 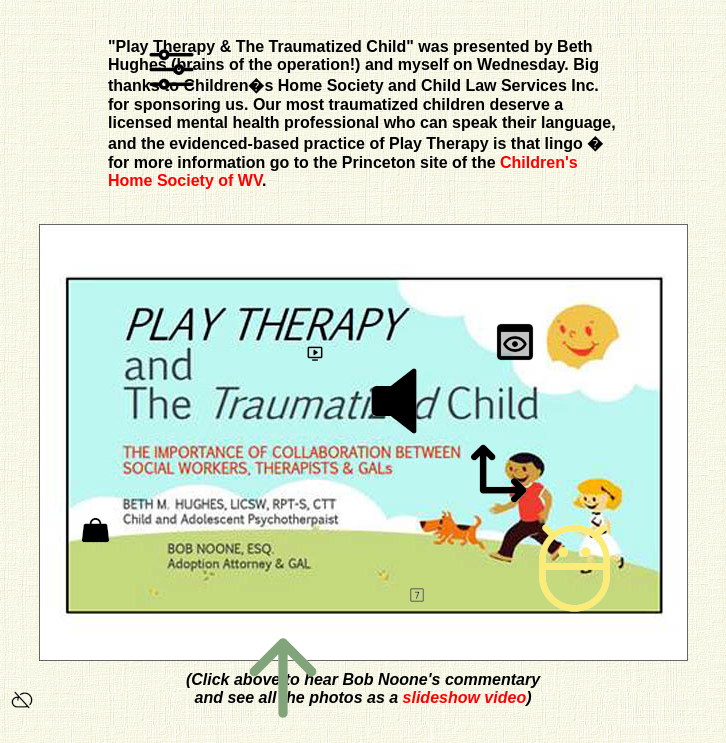 What do you see at coordinates (574, 566) in the screenshot?
I see `android device or platform indicator` at bounding box center [574, 566].